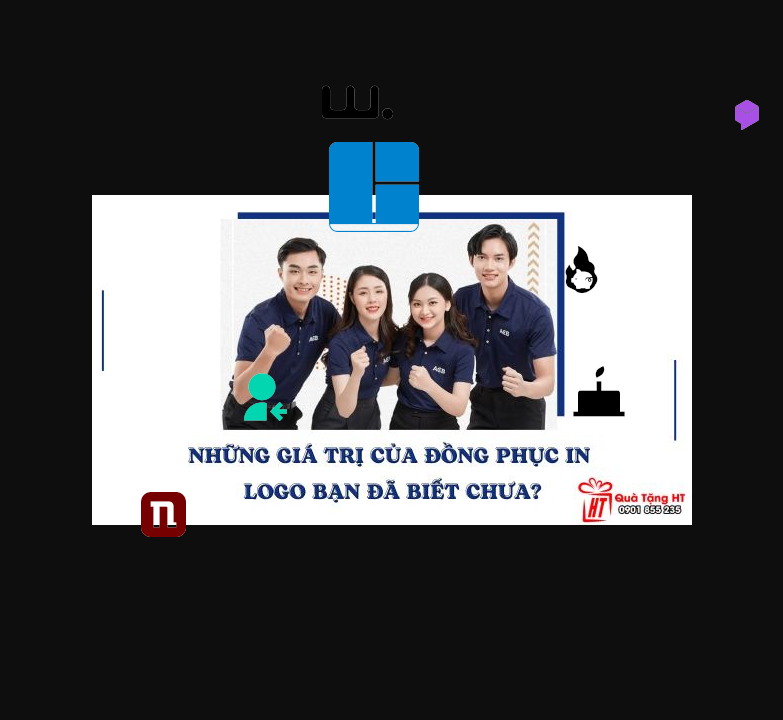 The height and width of the screenshot is (720, 783). I want to click on open Firefly III personal finance manager, so click(581, 269).